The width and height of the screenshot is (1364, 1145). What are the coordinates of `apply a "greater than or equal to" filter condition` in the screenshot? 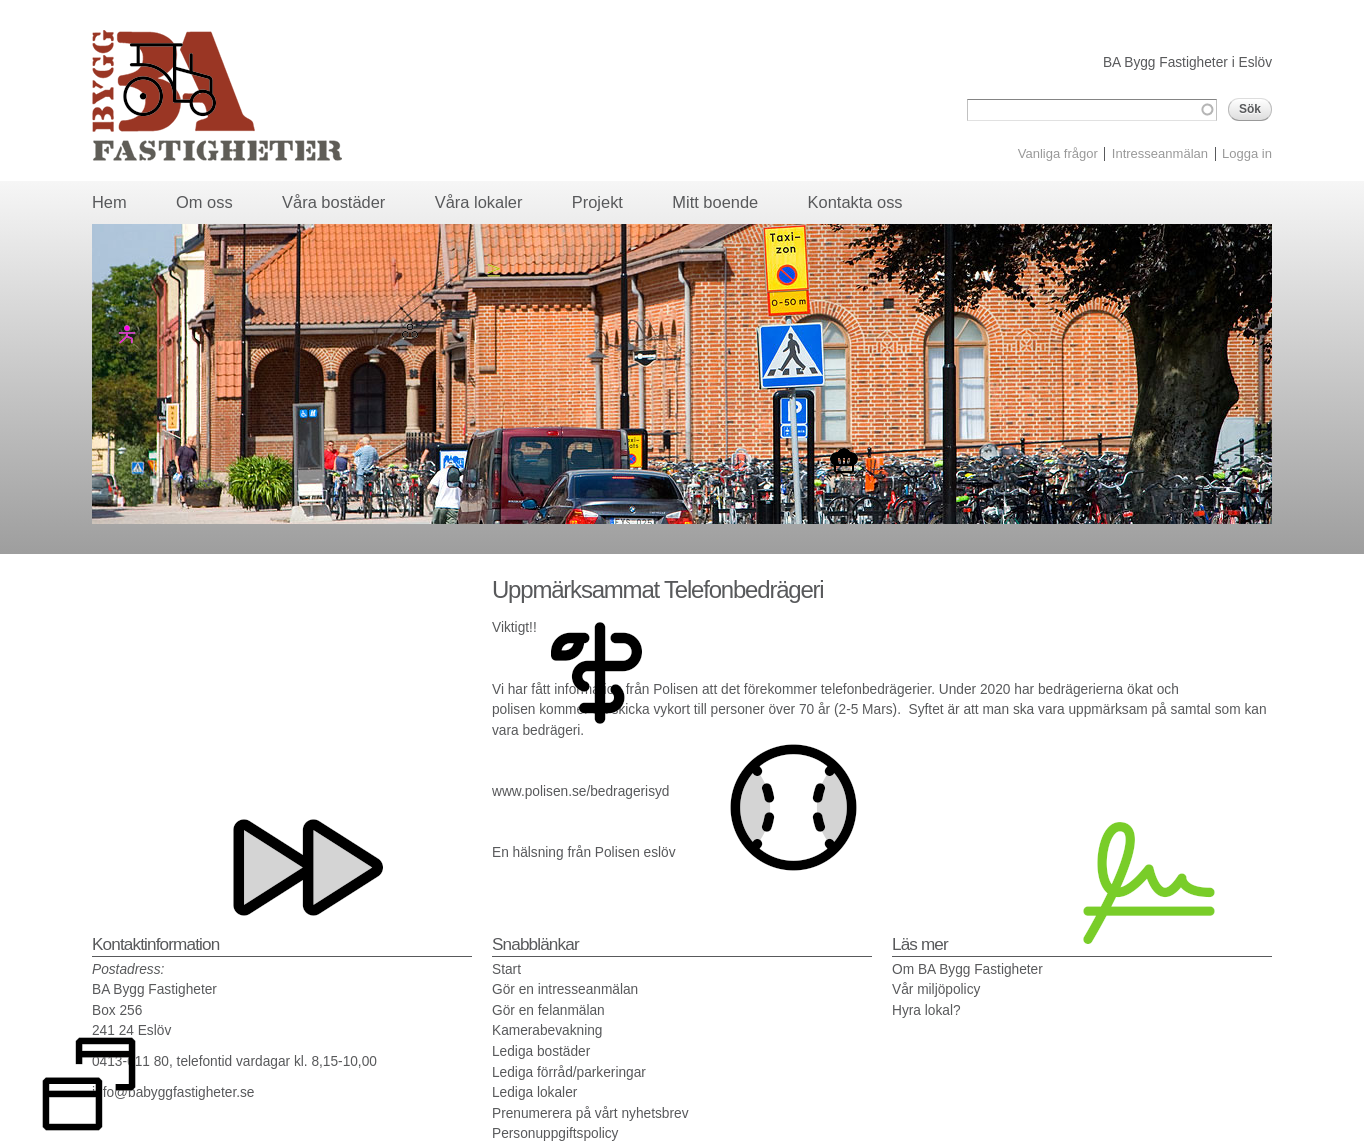 It's located at (493, 270).